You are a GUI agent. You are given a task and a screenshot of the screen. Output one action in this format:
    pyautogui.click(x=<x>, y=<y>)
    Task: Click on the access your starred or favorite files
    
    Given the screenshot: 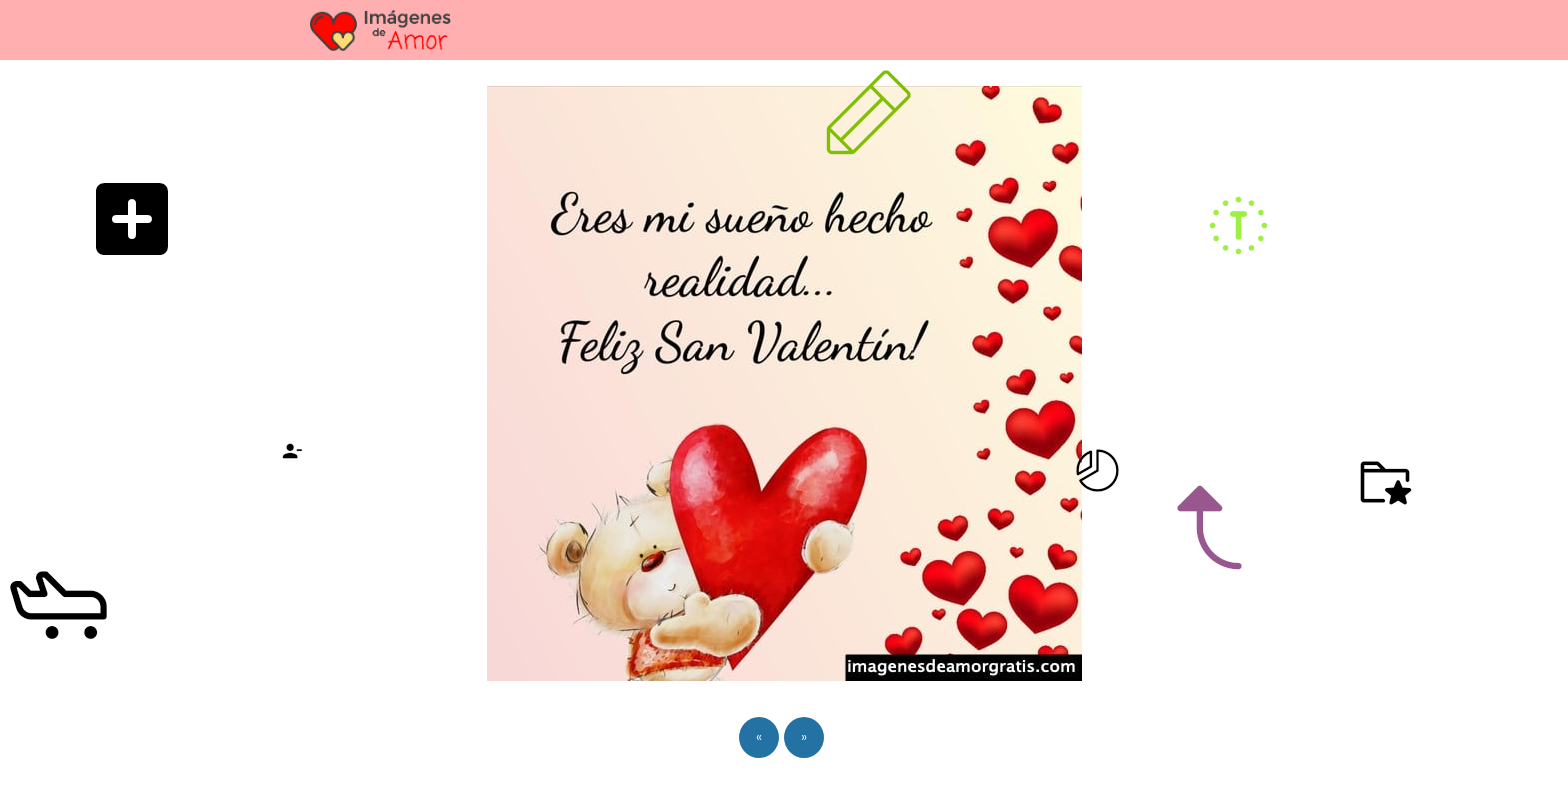 What is the action you would take?
    pyautogui.click(x=1385, y=482)
    